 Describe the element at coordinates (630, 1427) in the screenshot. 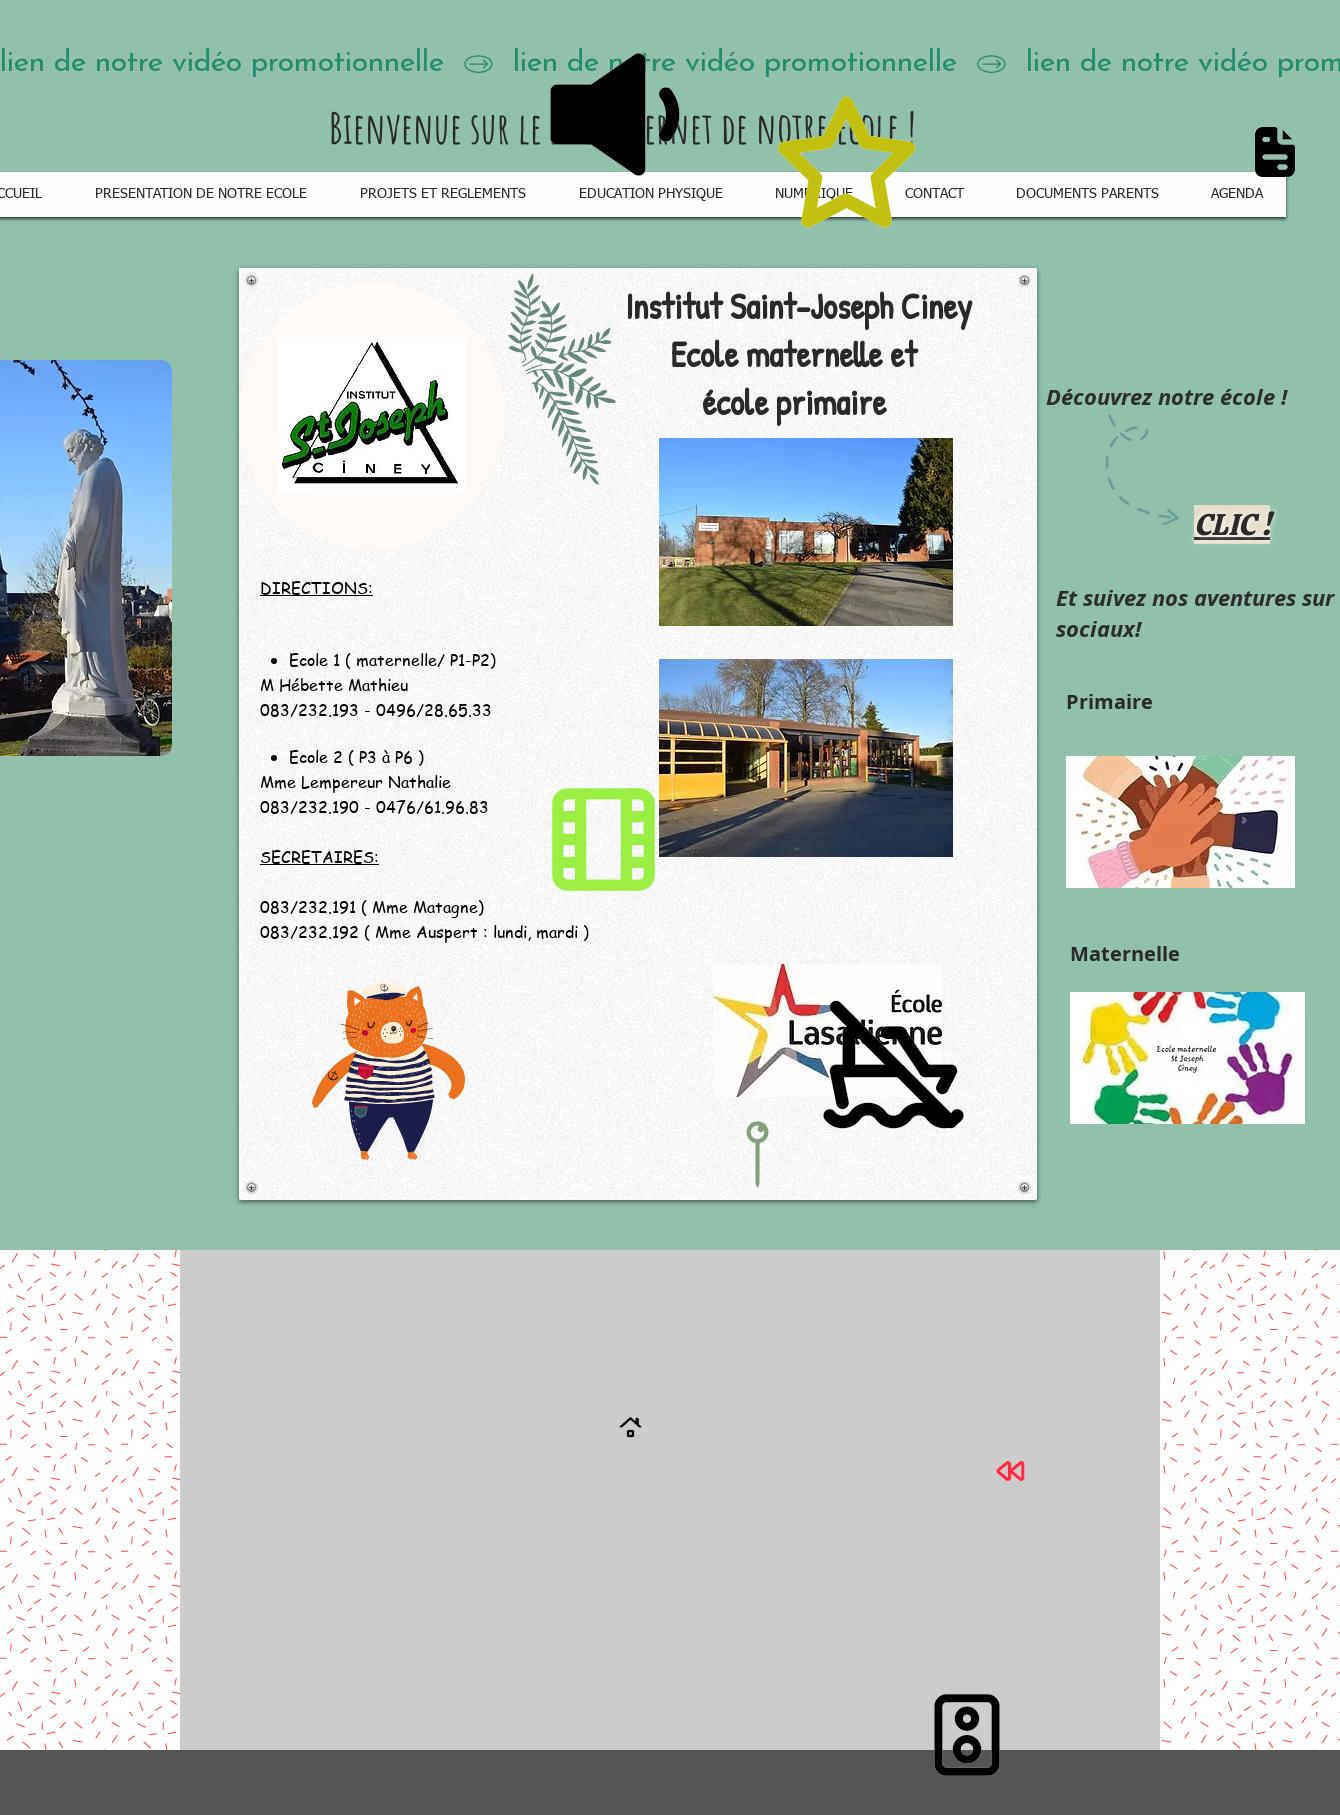

I see `access home or housing settings` at that location.